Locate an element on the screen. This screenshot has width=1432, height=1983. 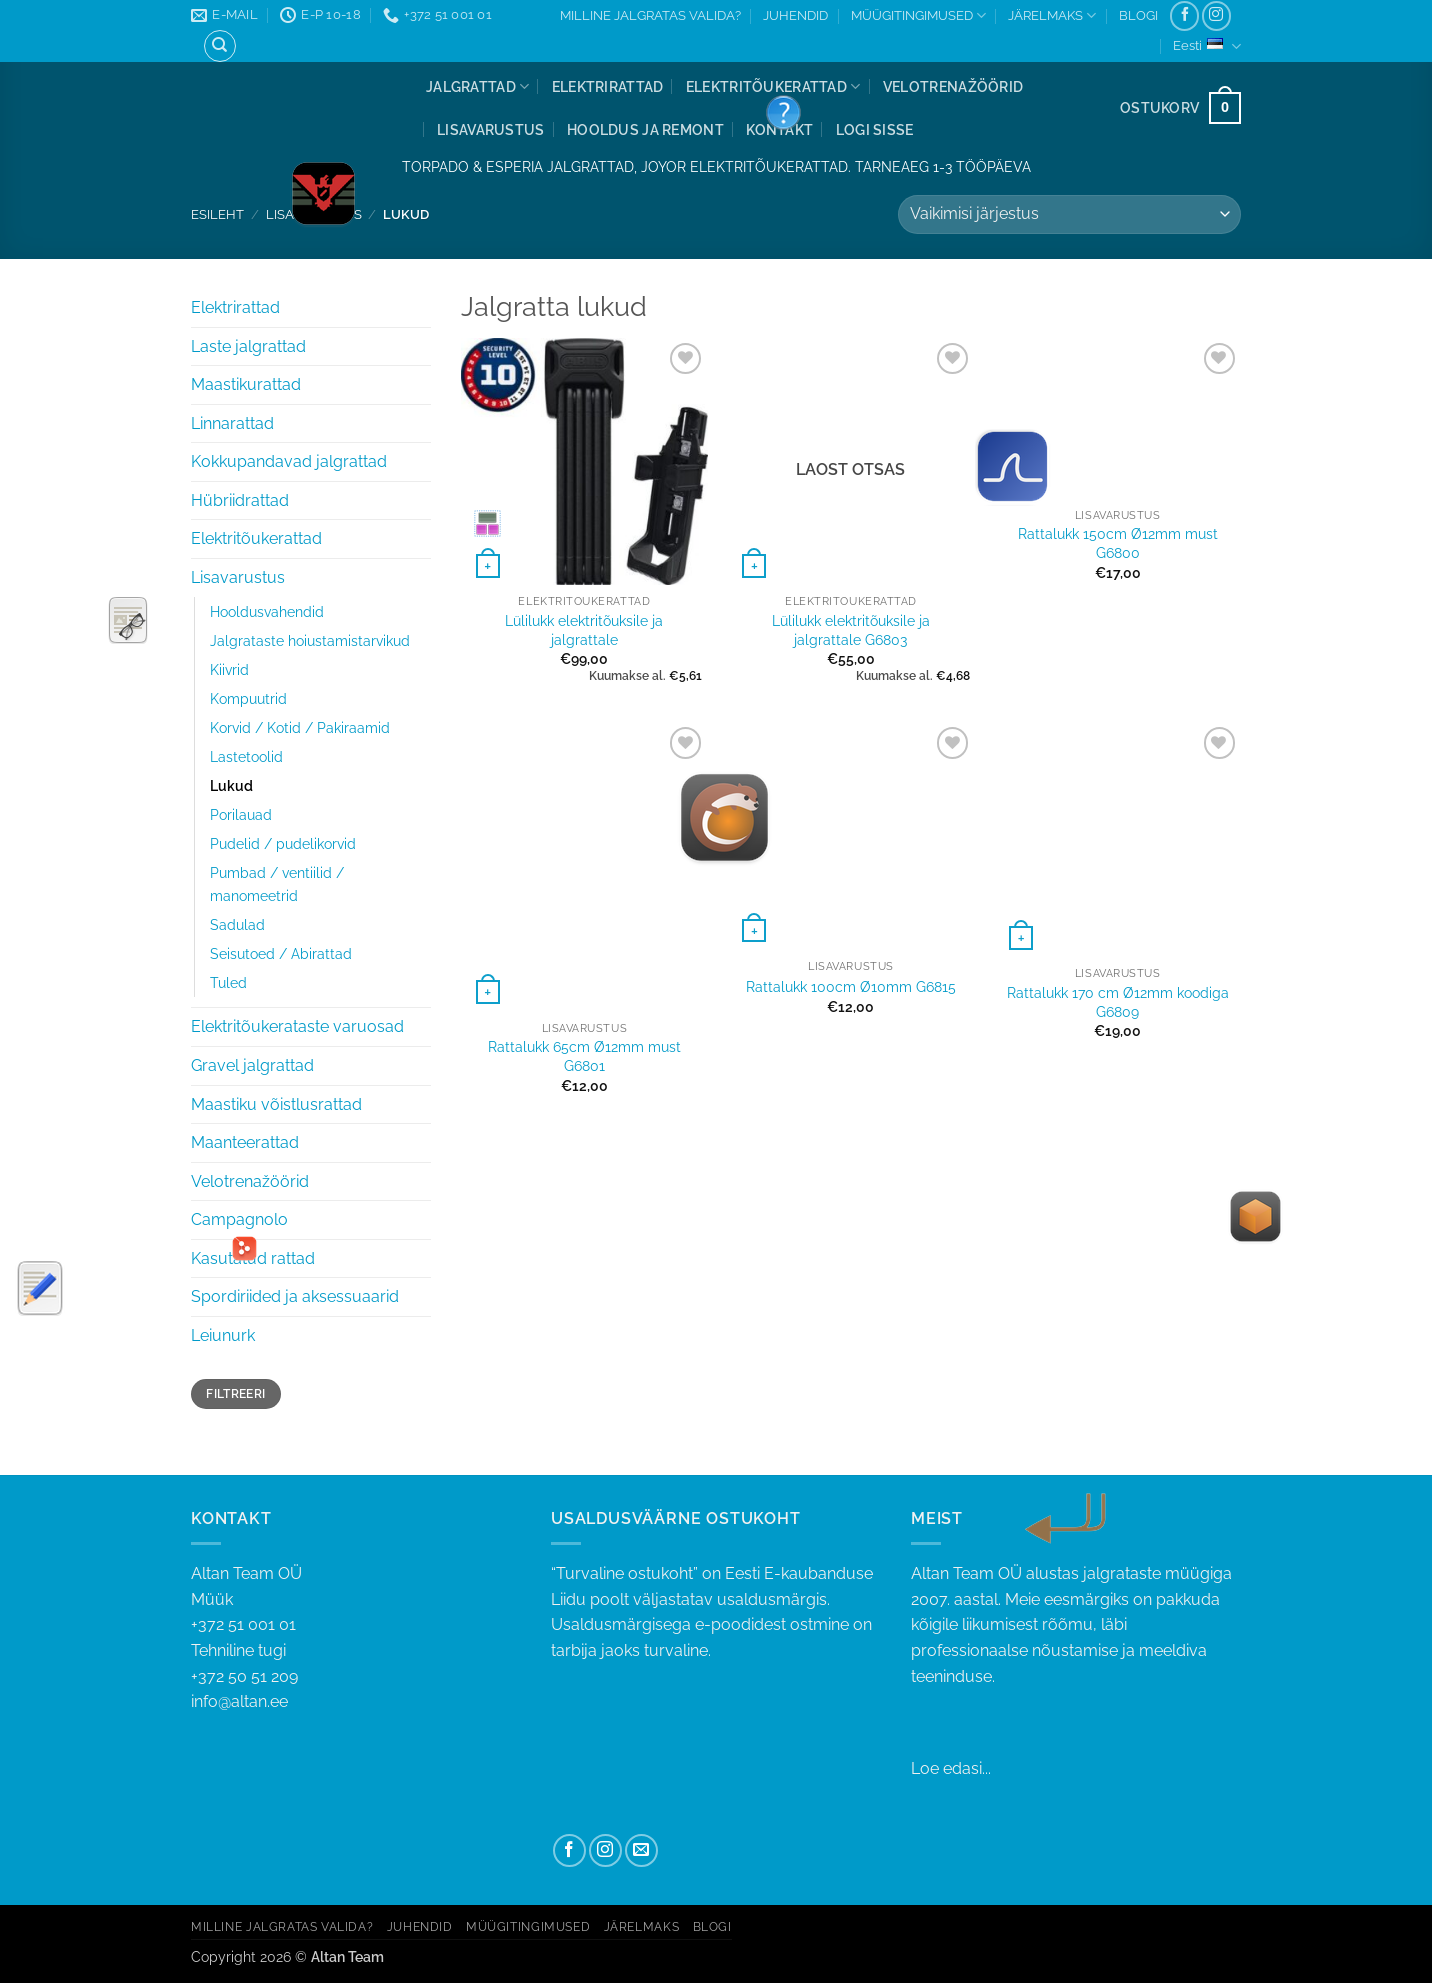
open git version control application is located at coordinates (244, 1248).